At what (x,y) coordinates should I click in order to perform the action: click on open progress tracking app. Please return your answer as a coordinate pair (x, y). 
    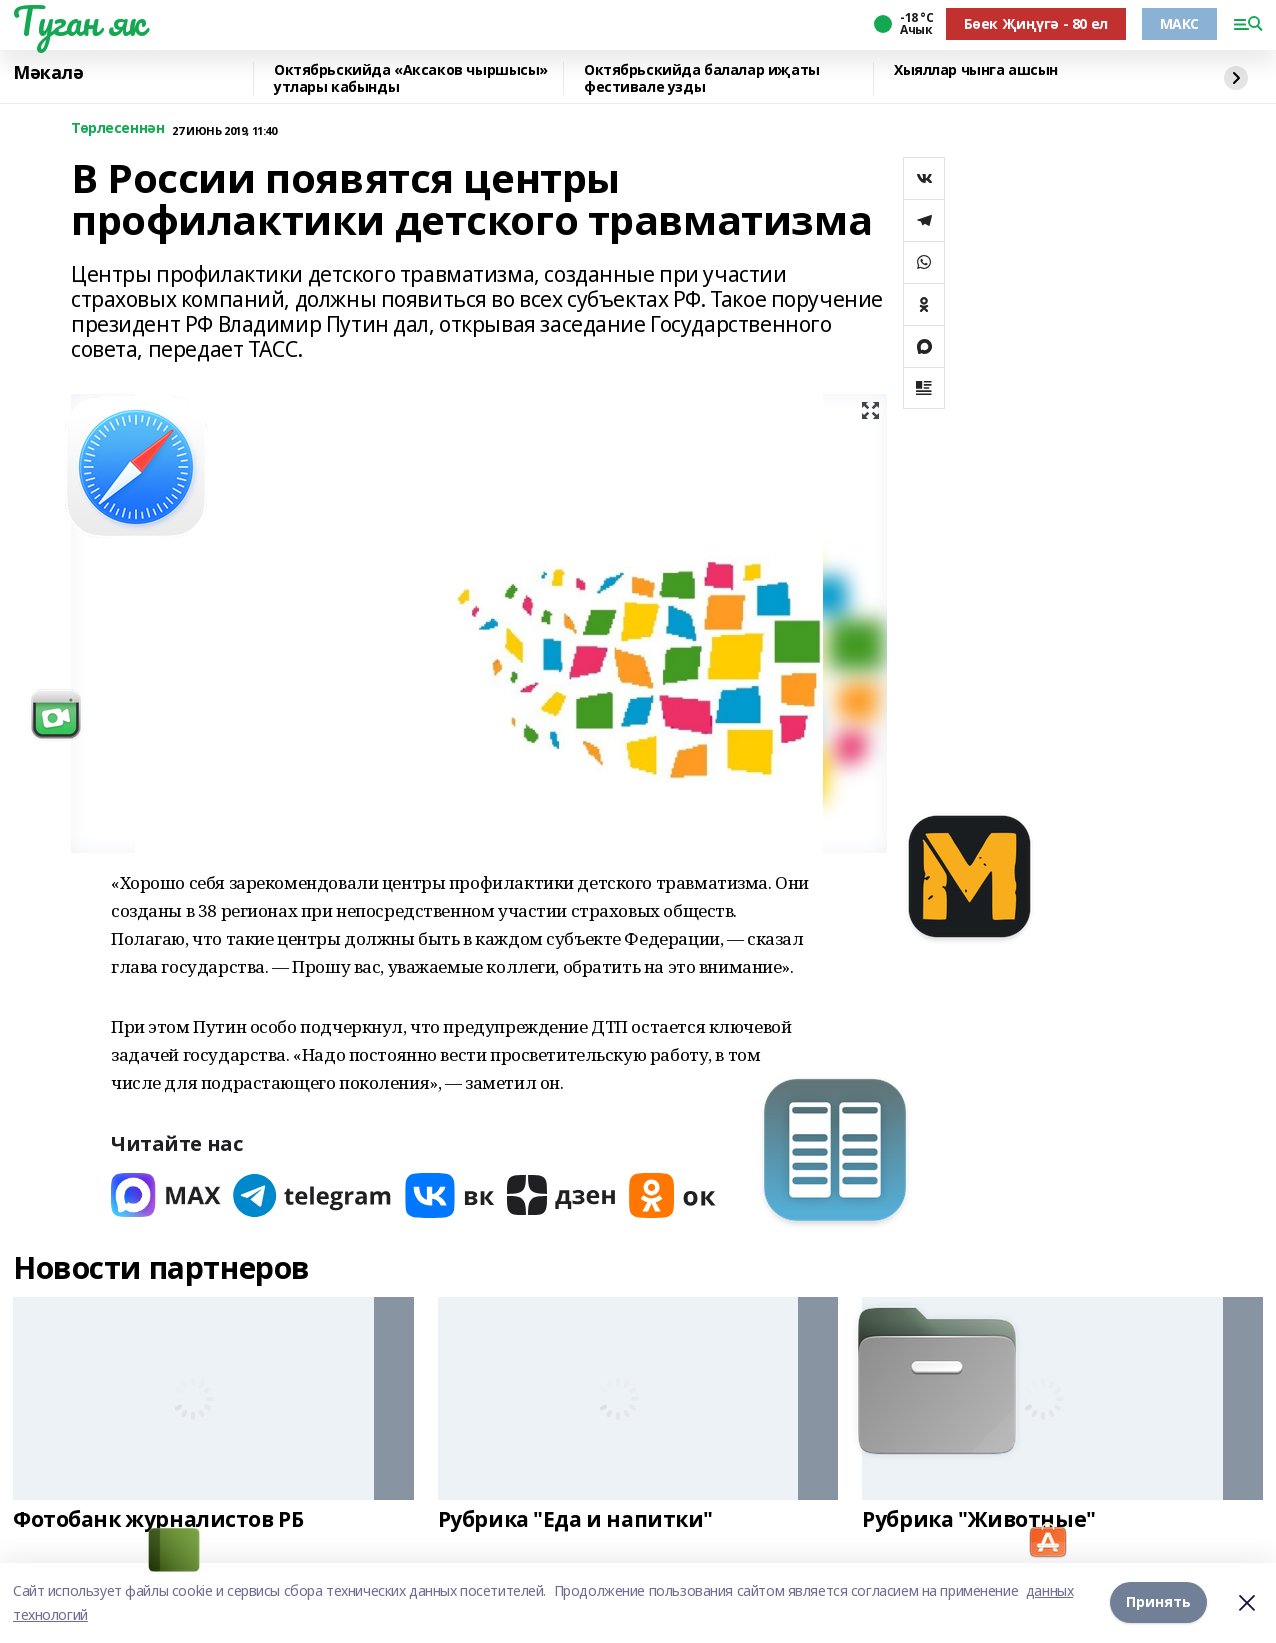
    Looking at the image, I should click on (835, 1150).